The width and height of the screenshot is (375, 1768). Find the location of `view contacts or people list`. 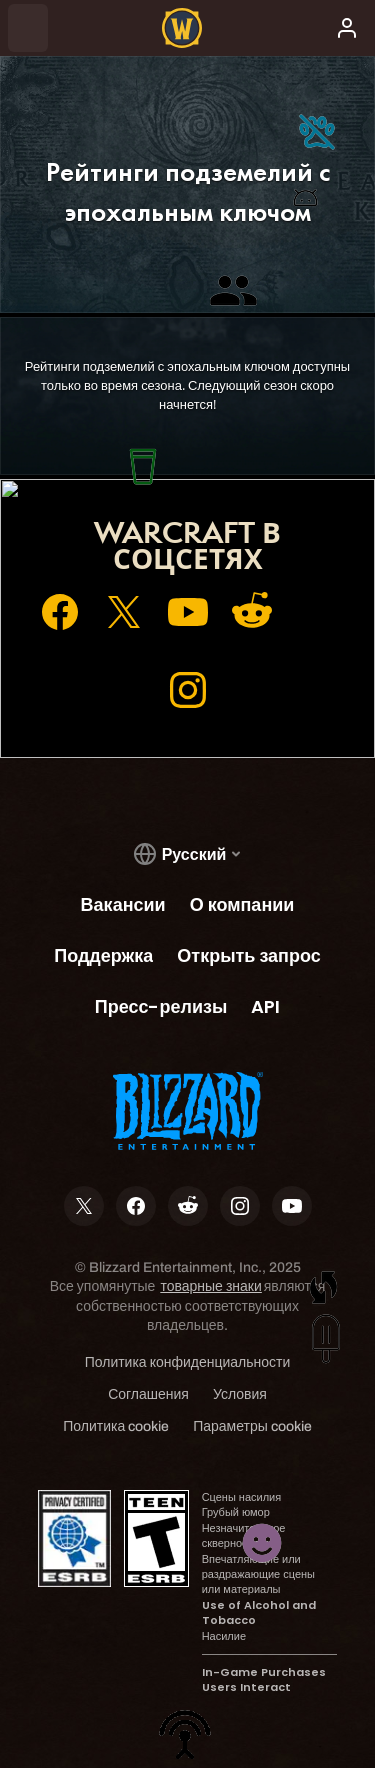

view contacts or people list is located at coordinates (233, 290).